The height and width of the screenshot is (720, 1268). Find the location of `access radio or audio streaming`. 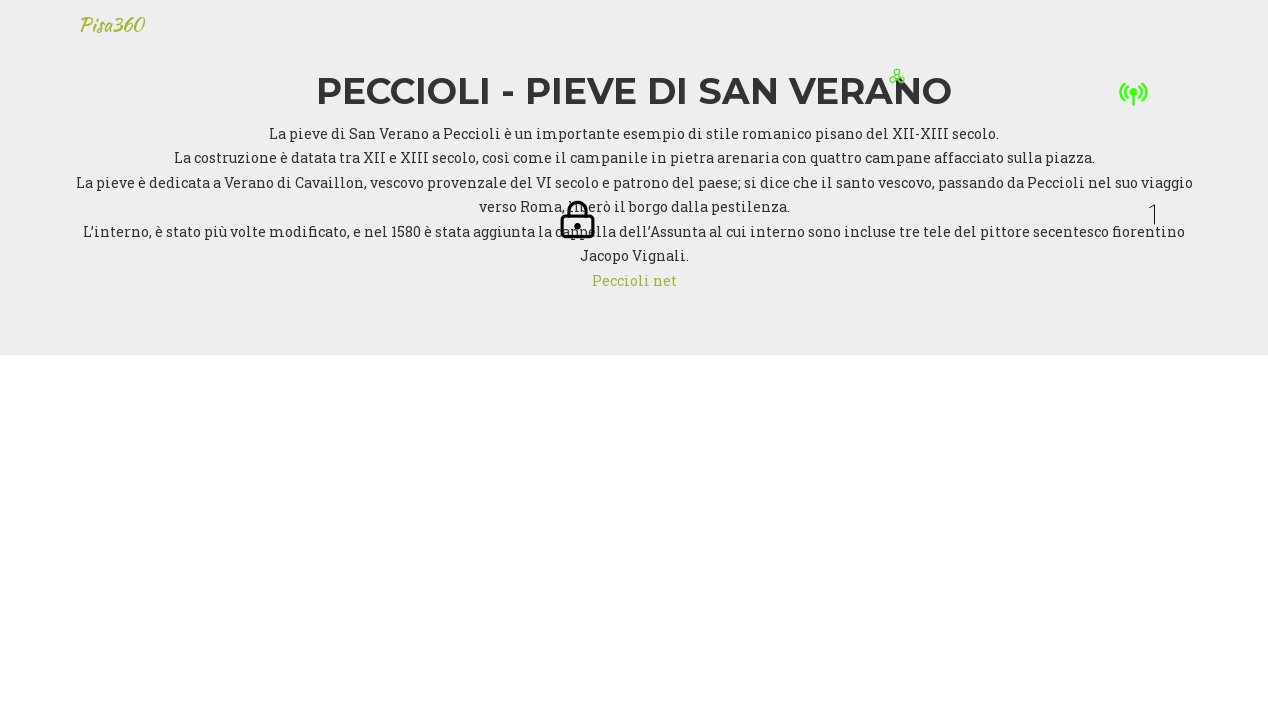

access radio or audio streaming is located at coordinates (1133, 93).